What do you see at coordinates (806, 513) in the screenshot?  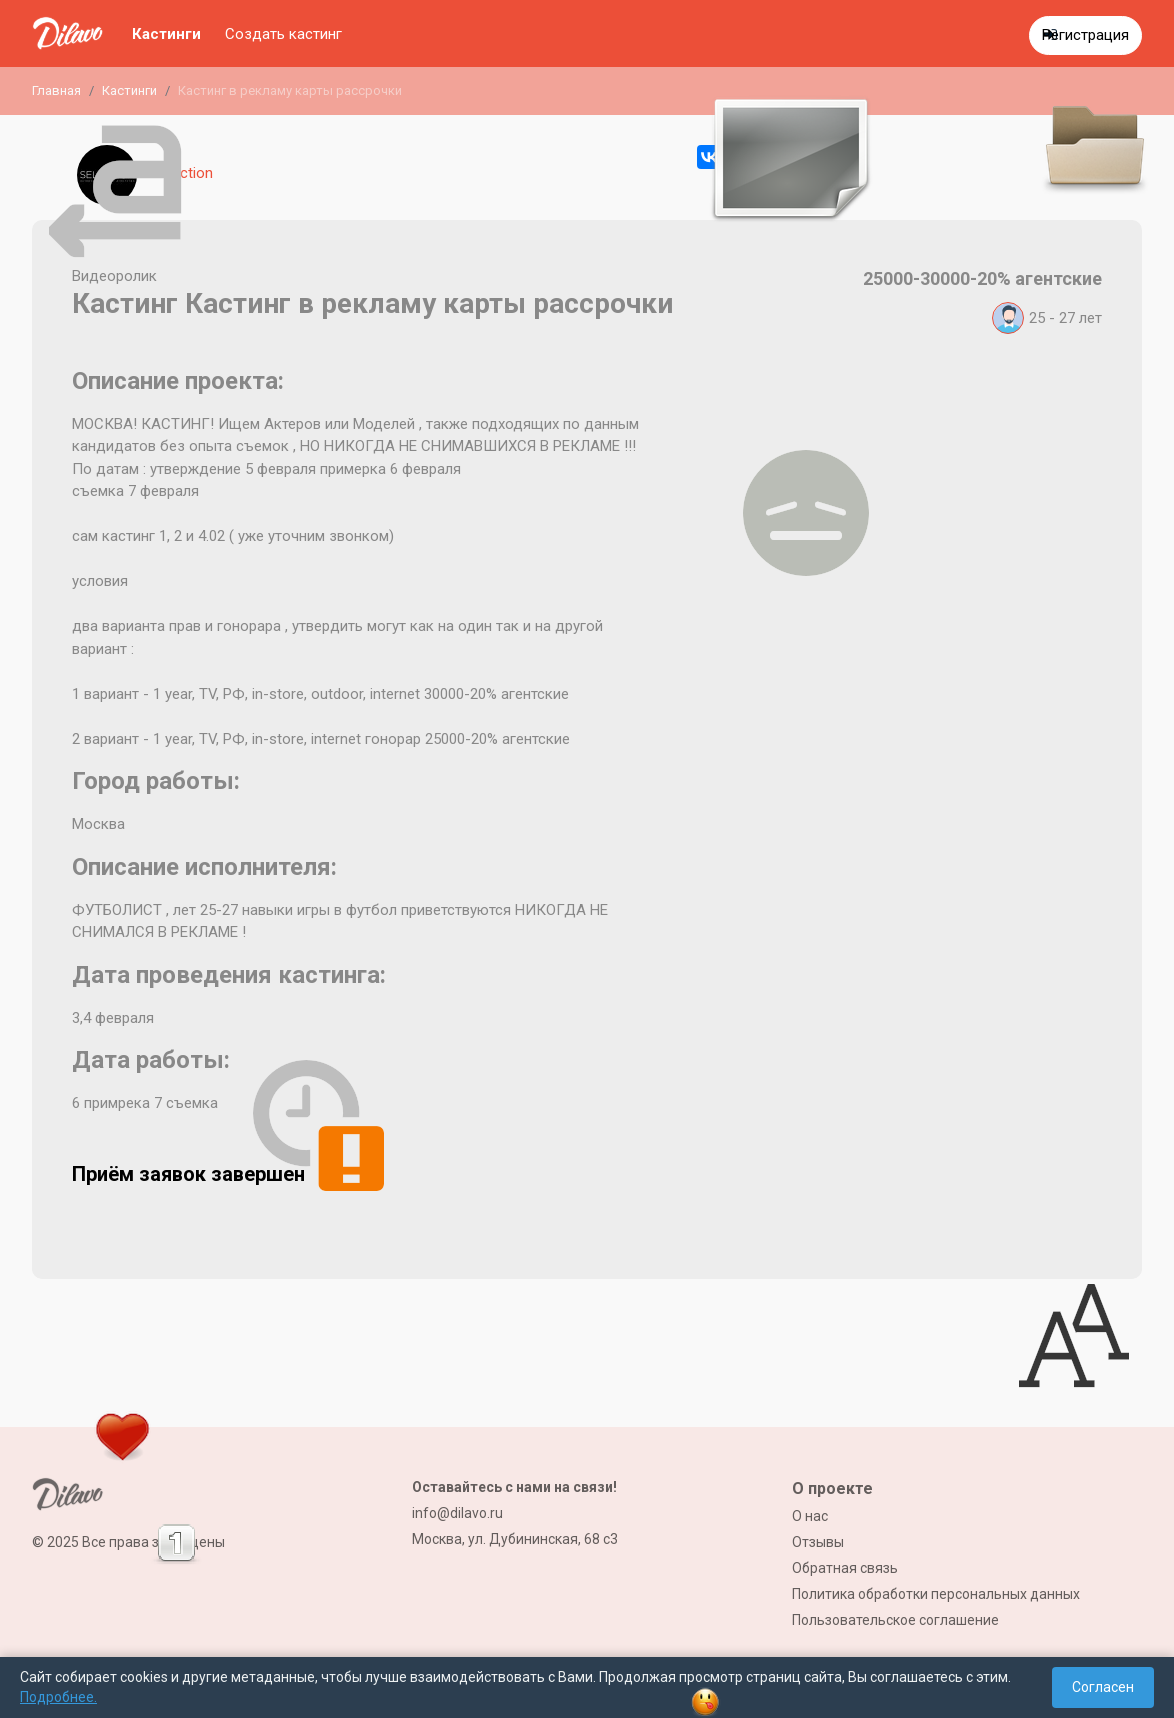 I see `indicates user is tired or exhausted` at bounding box center [806, 513].